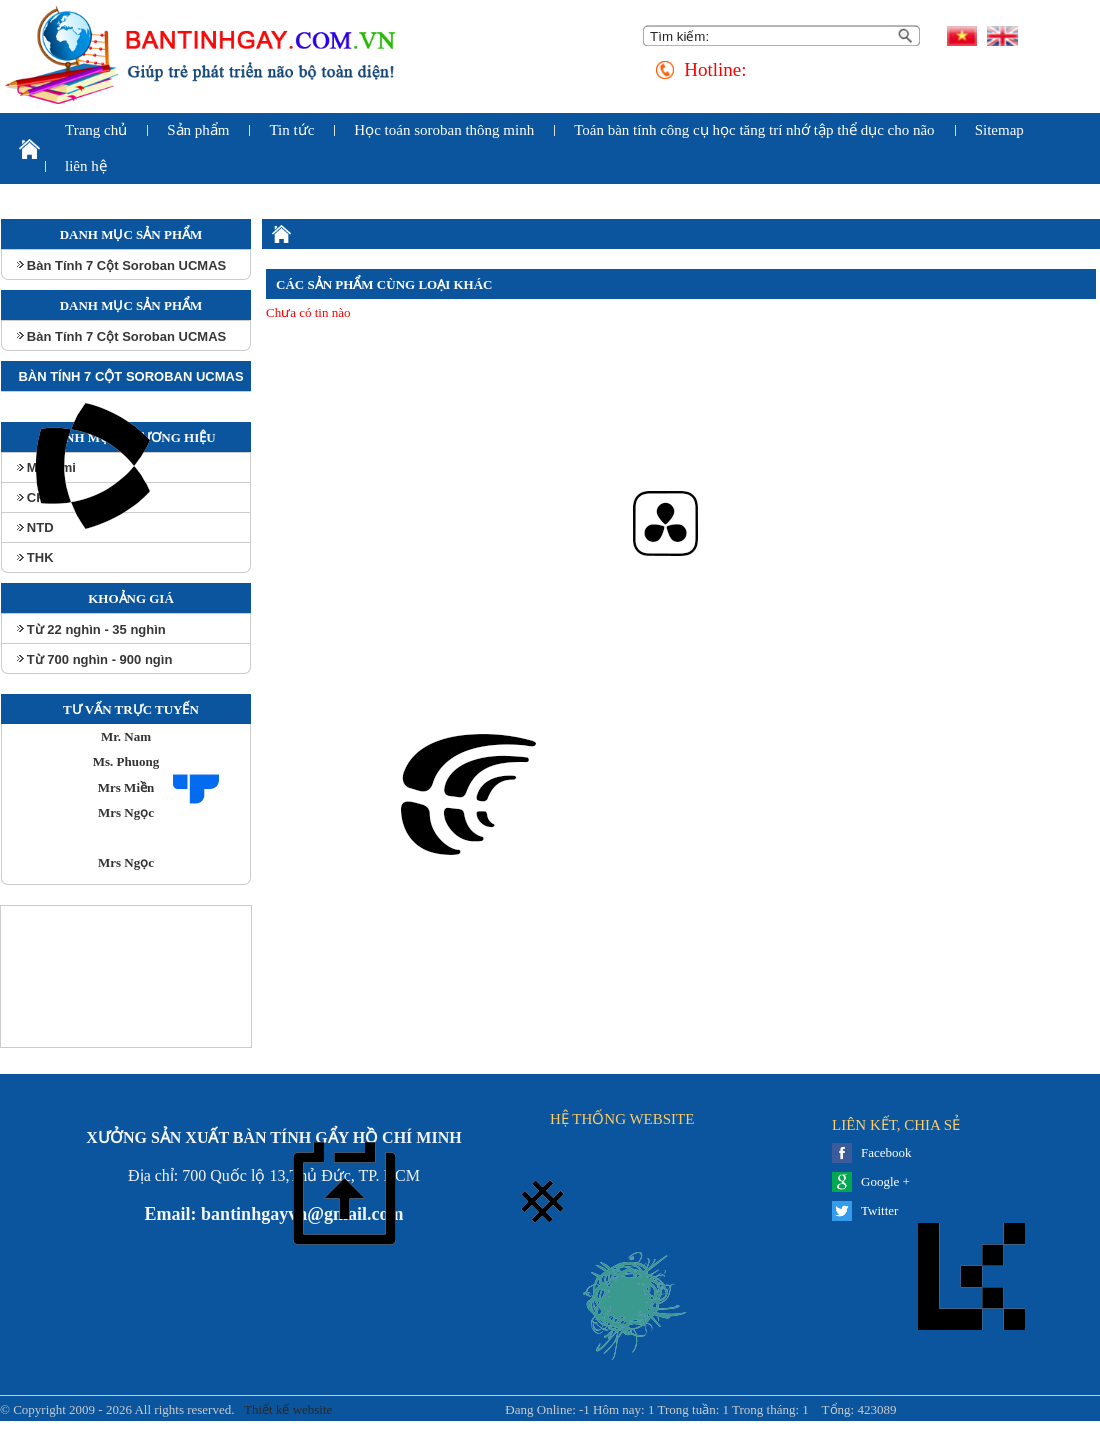  I want to click on open DaVinci Resolve video editing software, so click(665, 523).